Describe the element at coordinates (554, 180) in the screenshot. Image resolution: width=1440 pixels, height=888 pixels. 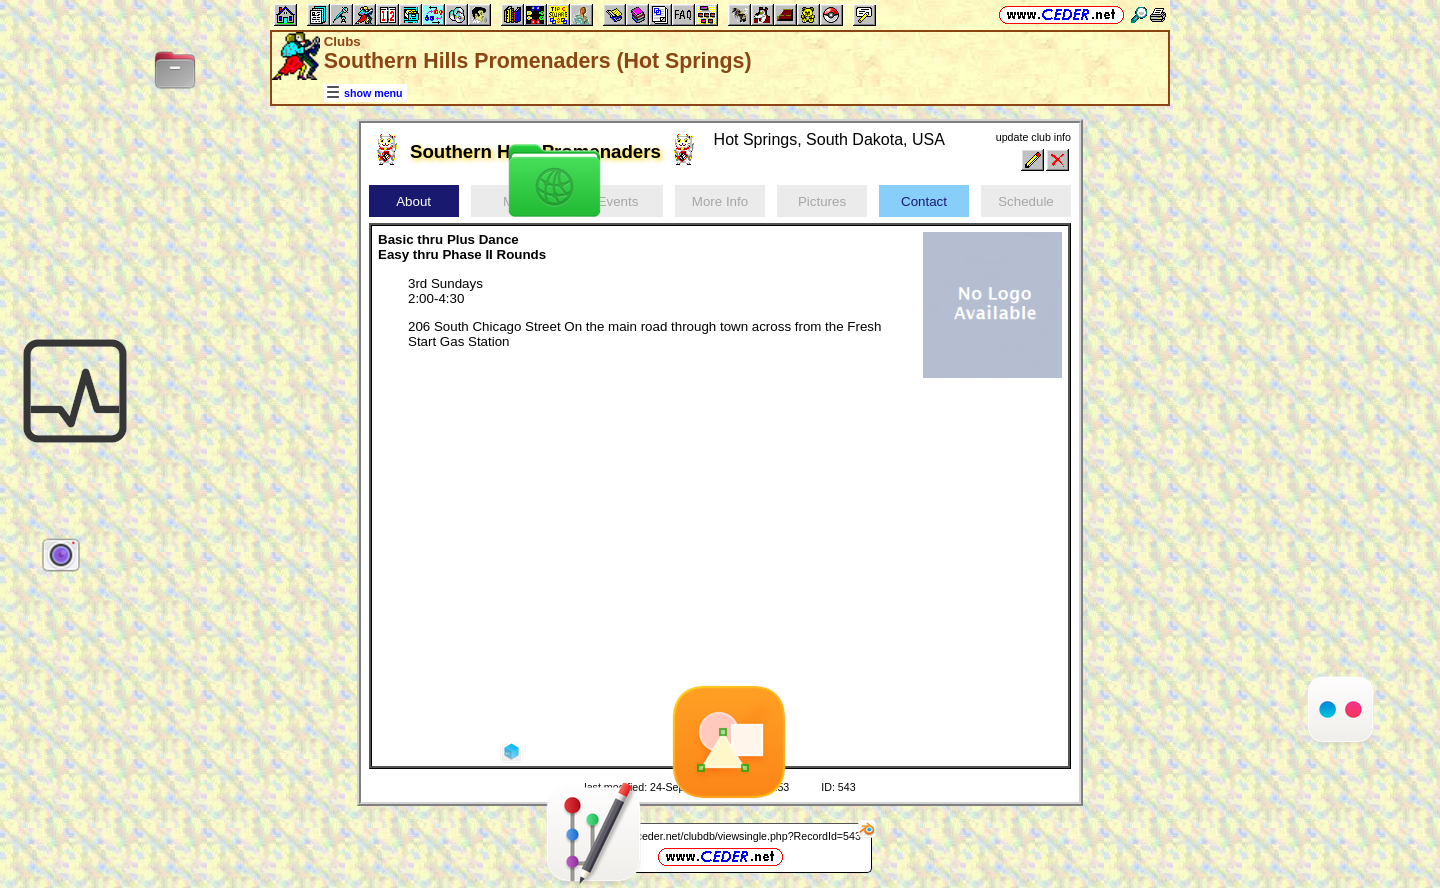
I see `folder containing html web files` at that location.